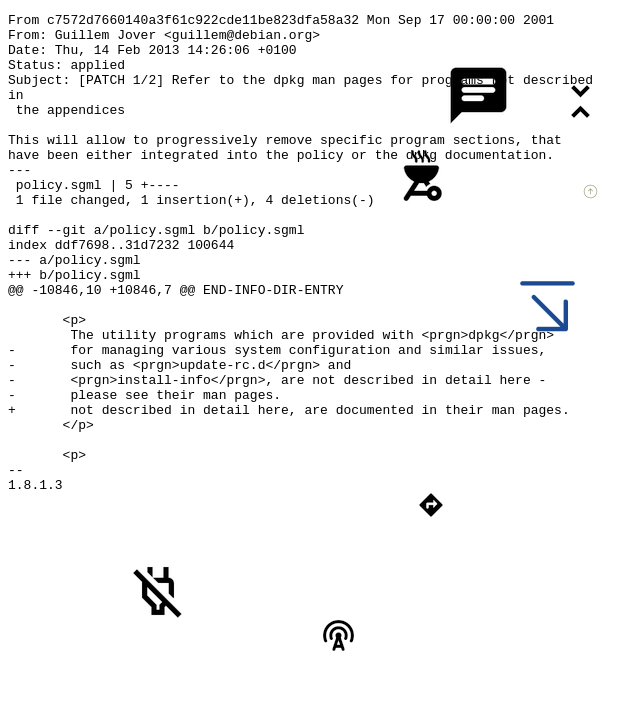  I want to click on collapse expanded content, so click(580, 101).